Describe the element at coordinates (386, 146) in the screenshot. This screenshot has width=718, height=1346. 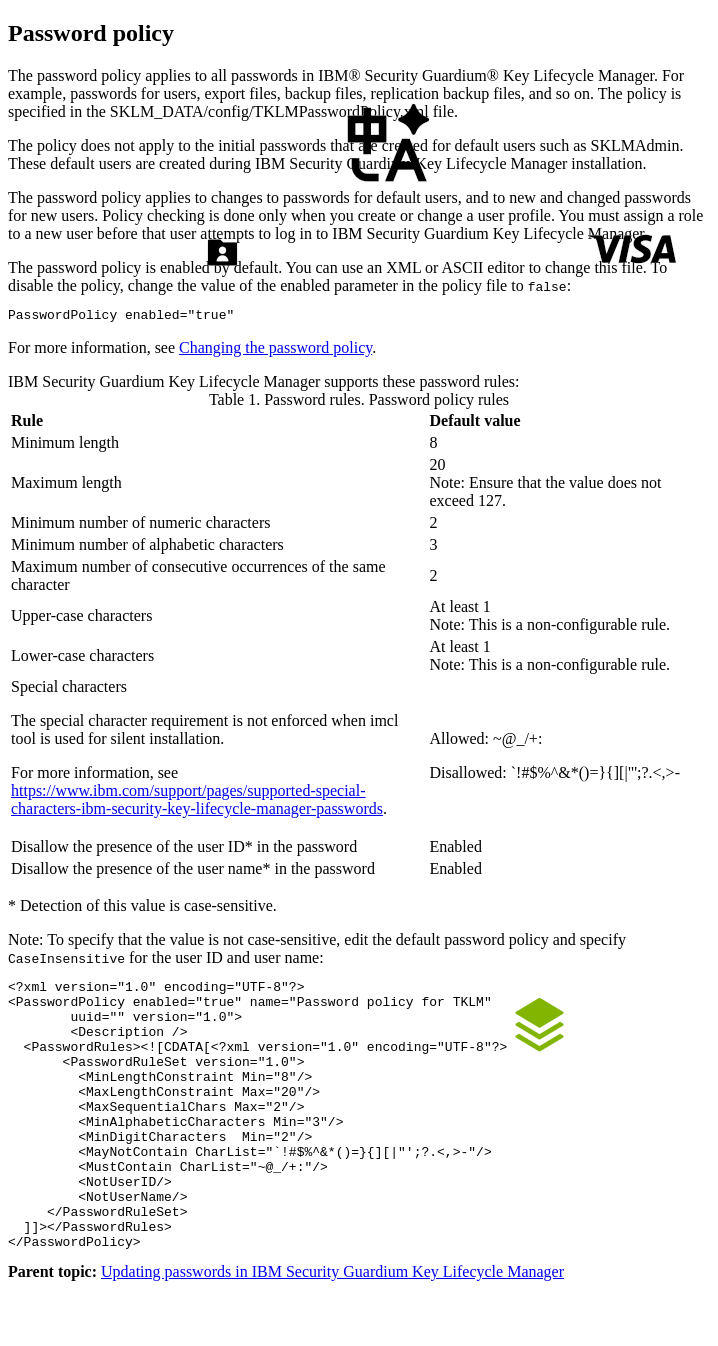
I see `translate text using AI` at that location.